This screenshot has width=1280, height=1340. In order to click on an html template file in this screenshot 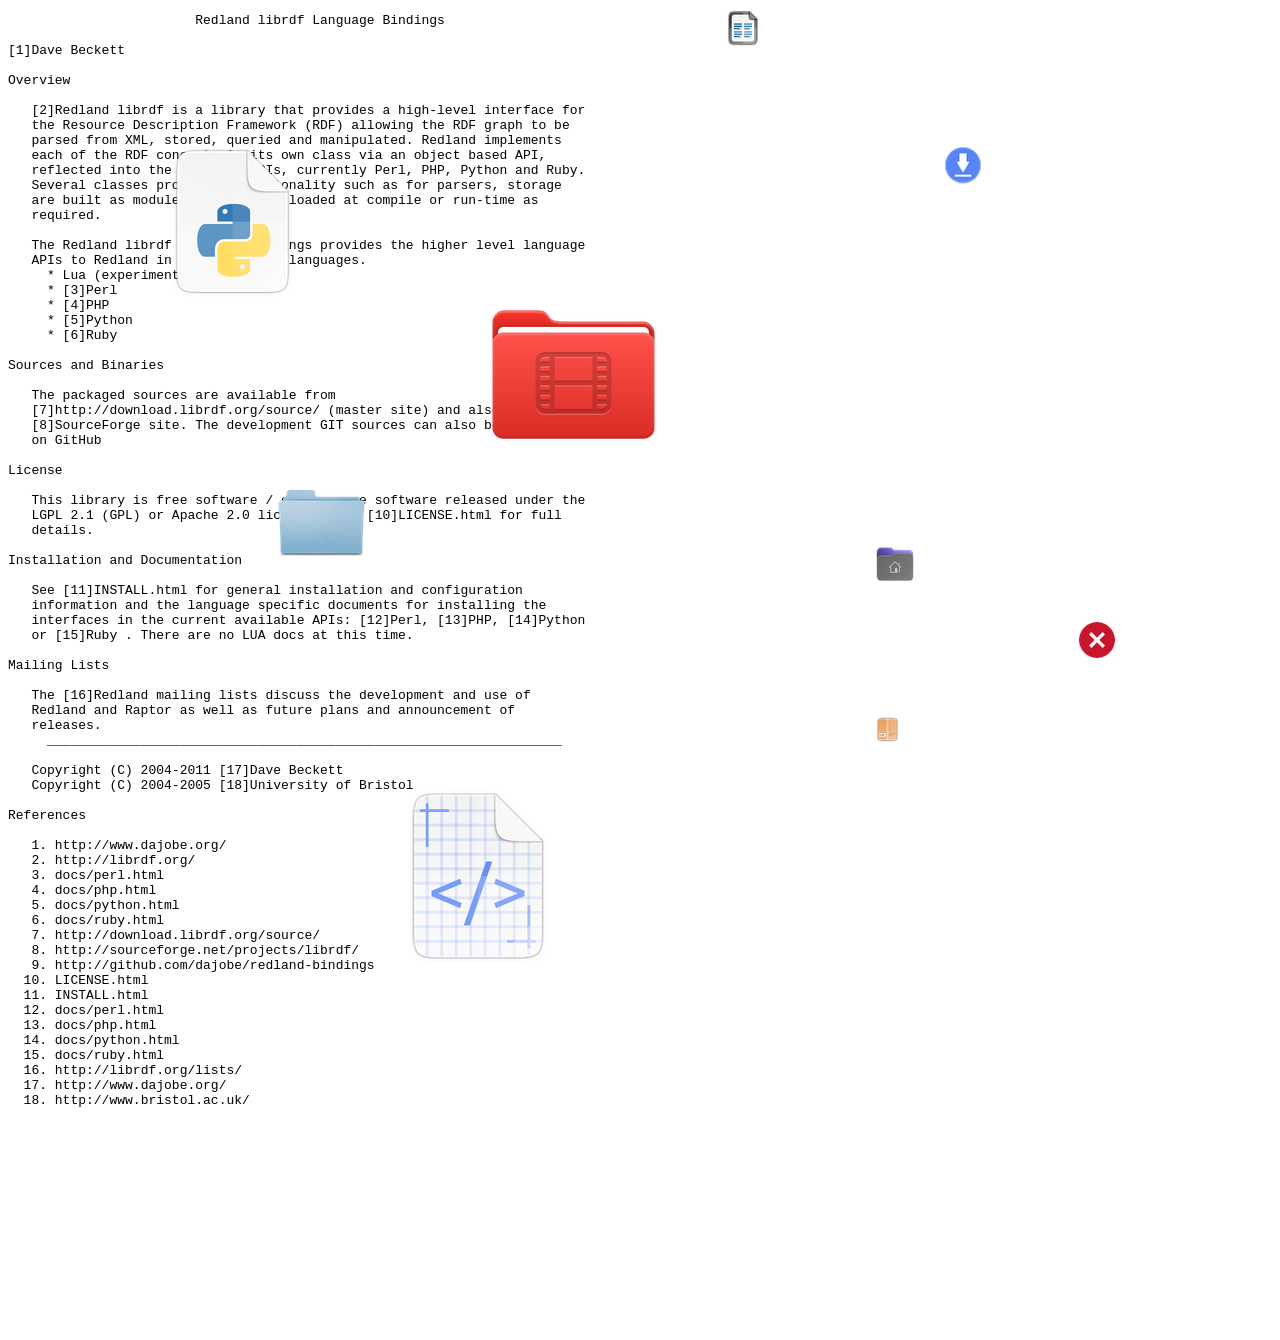, I will do `click(478, 876)`.